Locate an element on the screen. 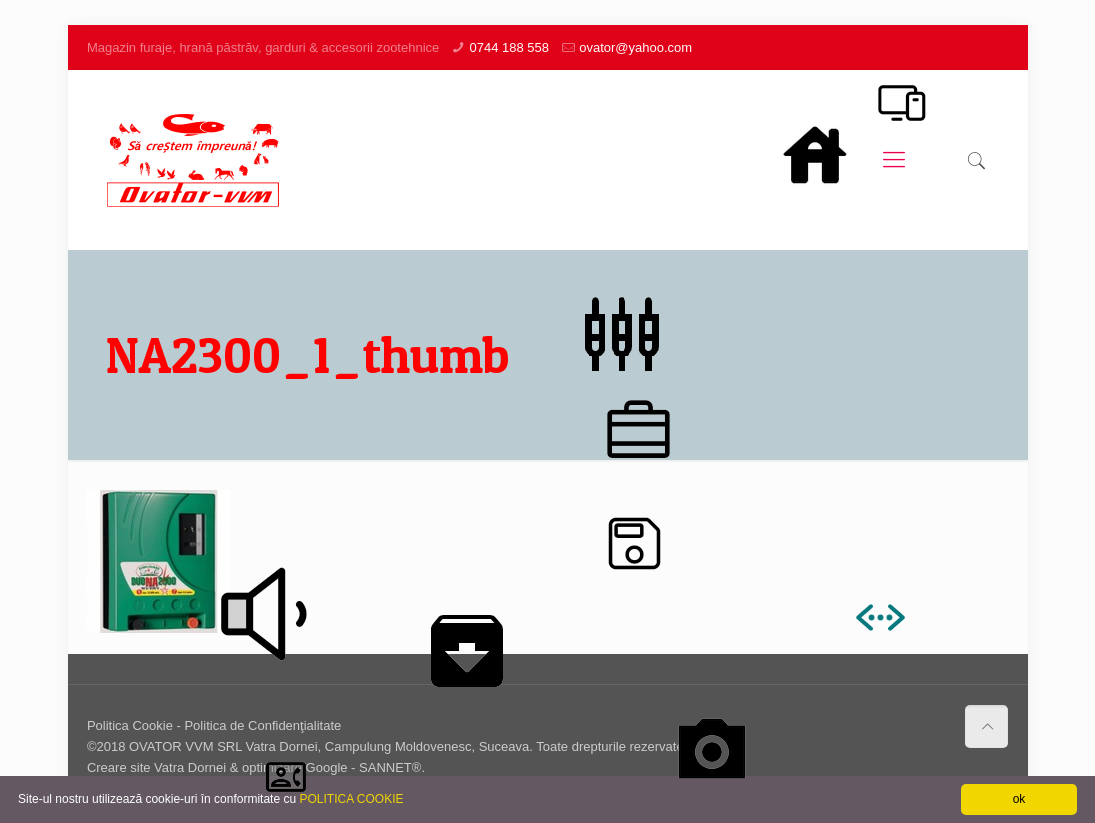 Image resolution: width=1095 pixels, height=823 pixels. manage connected devices is located at coordinates (901, 103).